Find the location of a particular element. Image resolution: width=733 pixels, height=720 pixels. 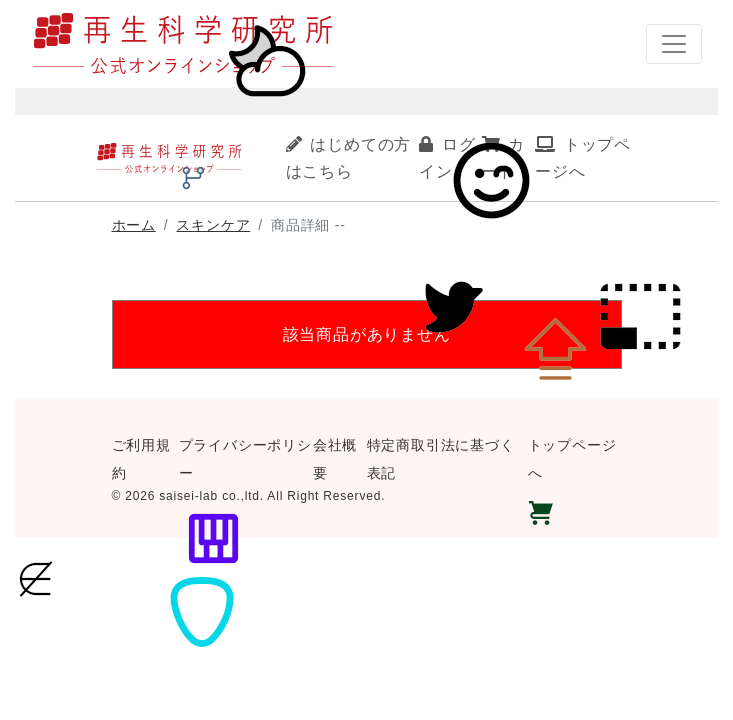

indicates item is not part of a set or group is located at coordinates (36, 579).